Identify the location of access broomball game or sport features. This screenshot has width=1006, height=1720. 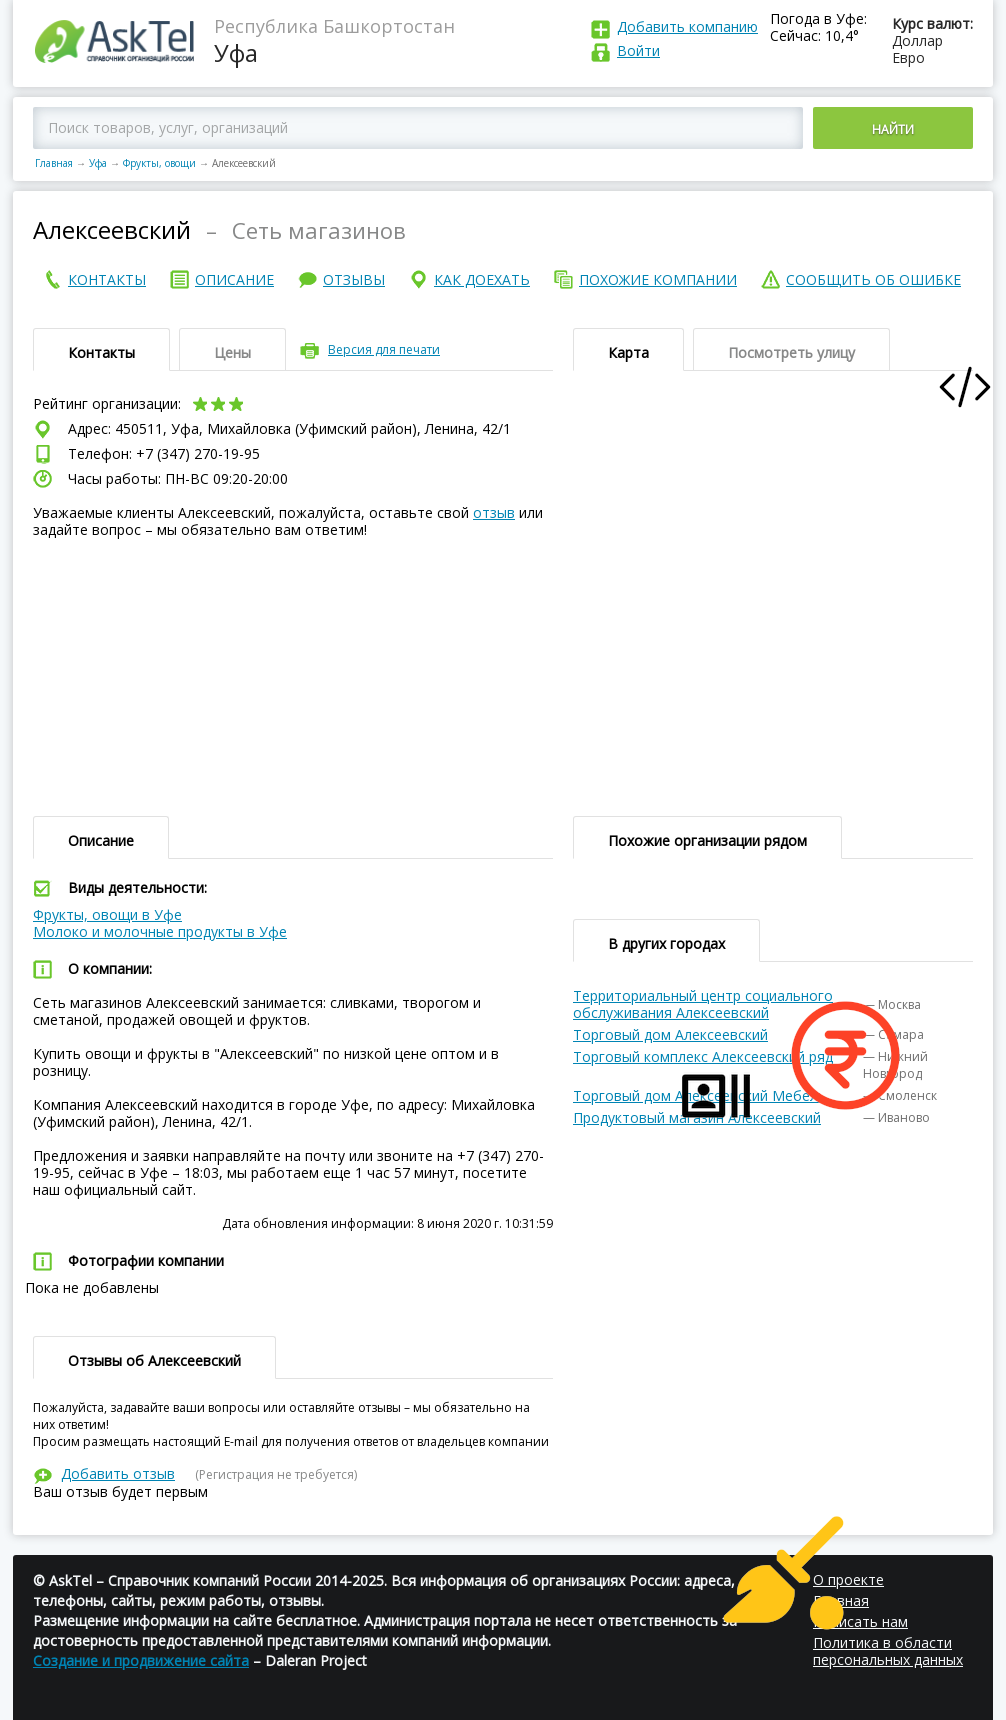
(783, 1569).